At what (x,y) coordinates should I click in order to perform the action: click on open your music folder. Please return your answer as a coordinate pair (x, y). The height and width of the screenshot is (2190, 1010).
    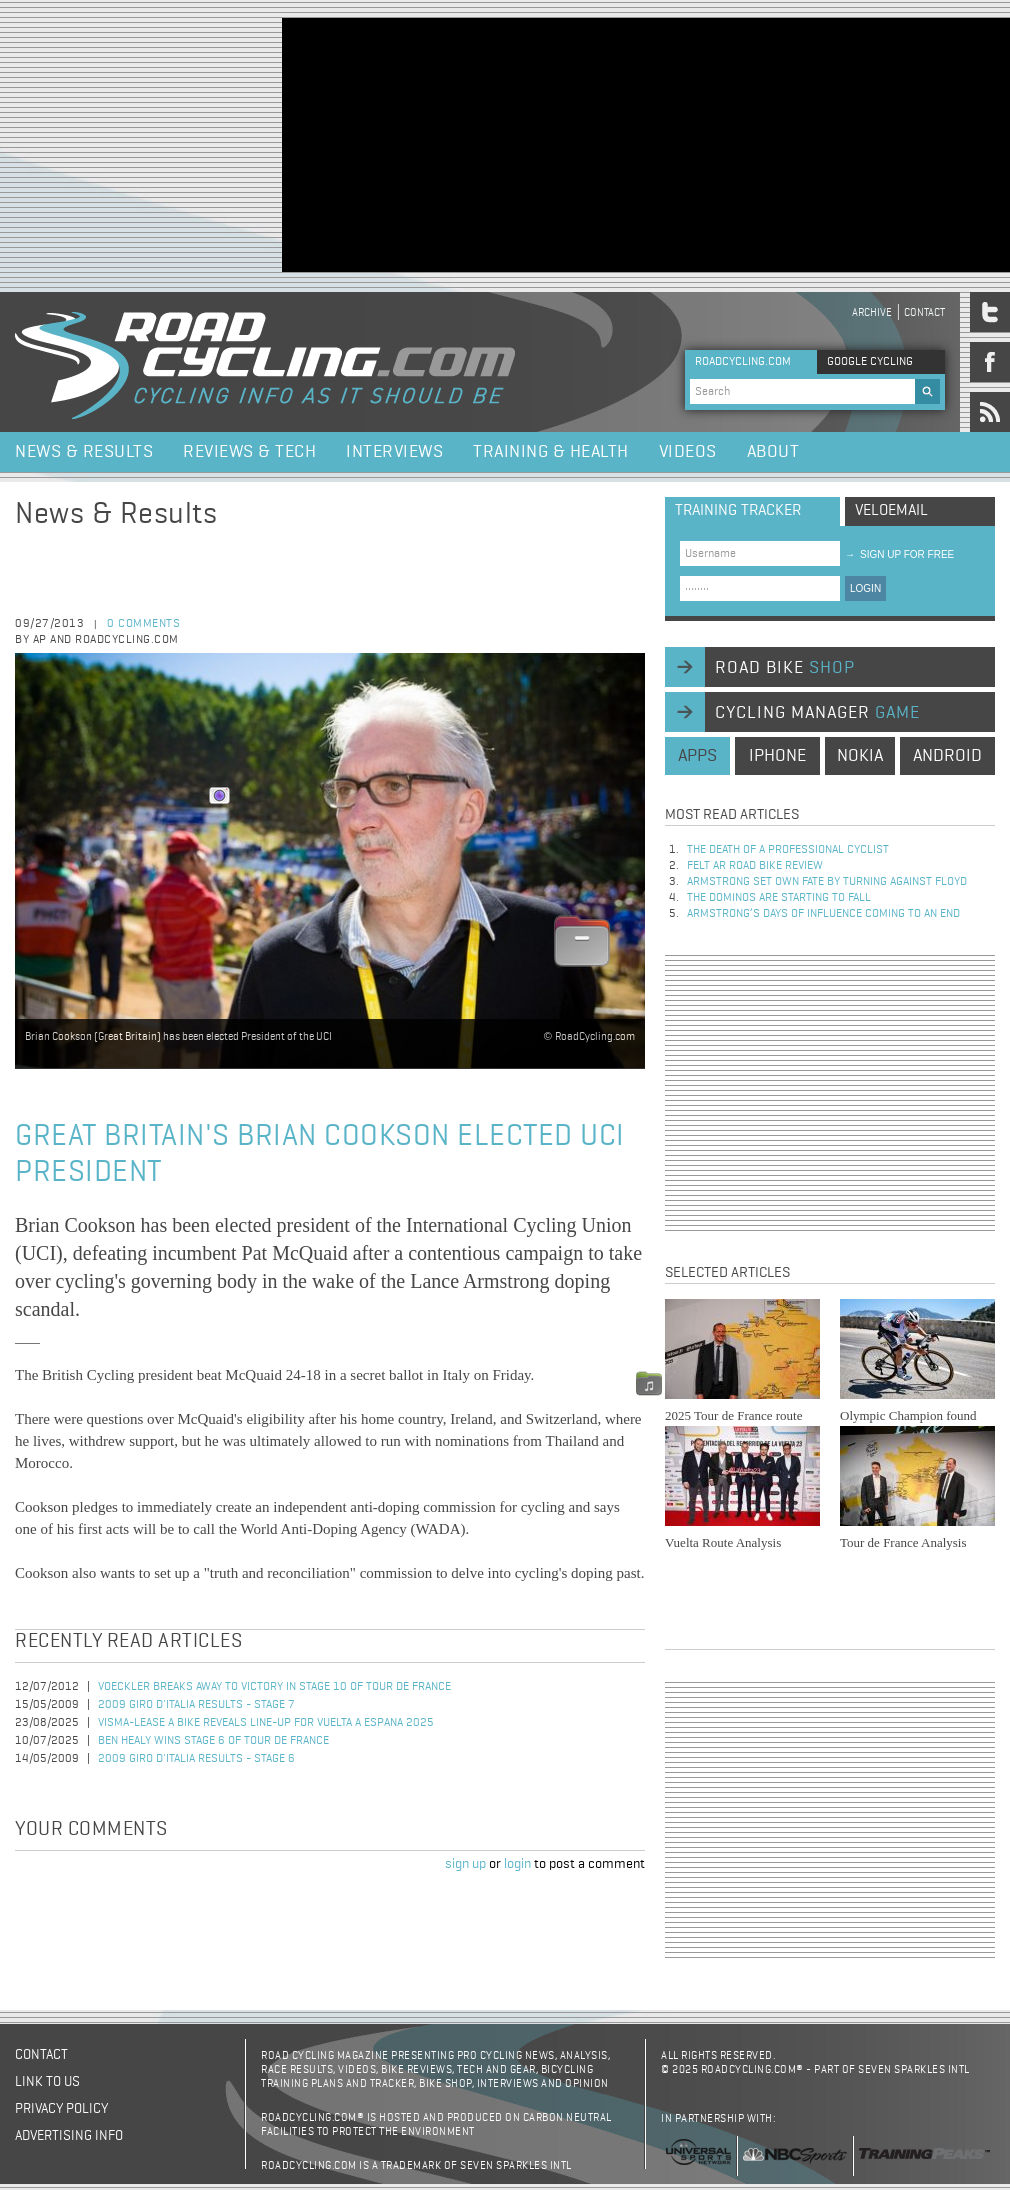
    Looking at the image, I should click on (649, 1383).